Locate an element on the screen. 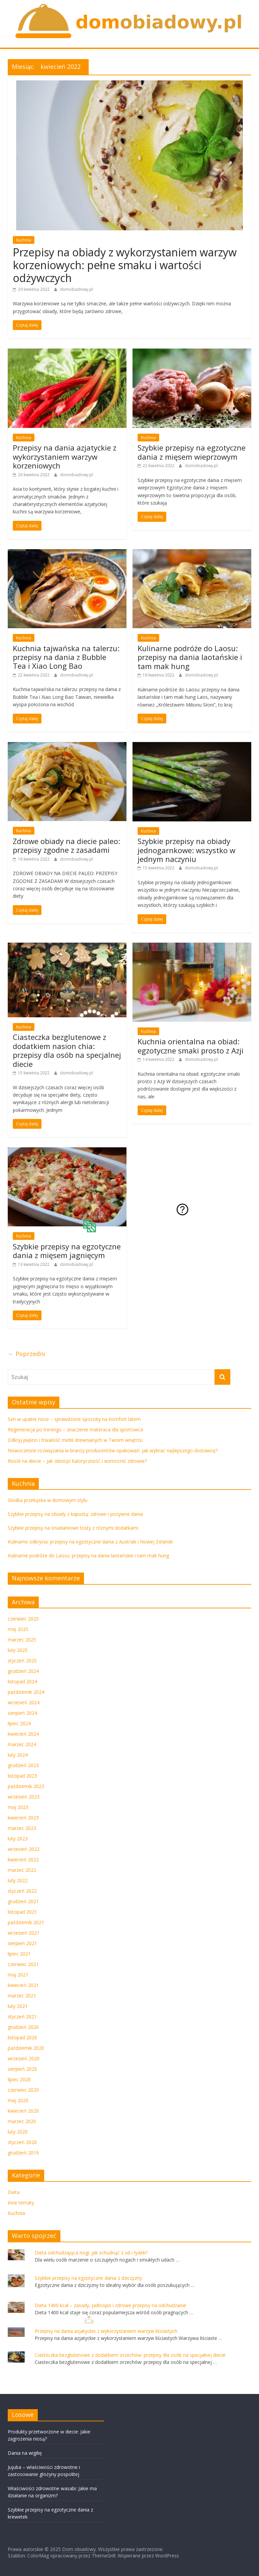  exclude overlapping areas from selection is located at coordinates (89, 1226).